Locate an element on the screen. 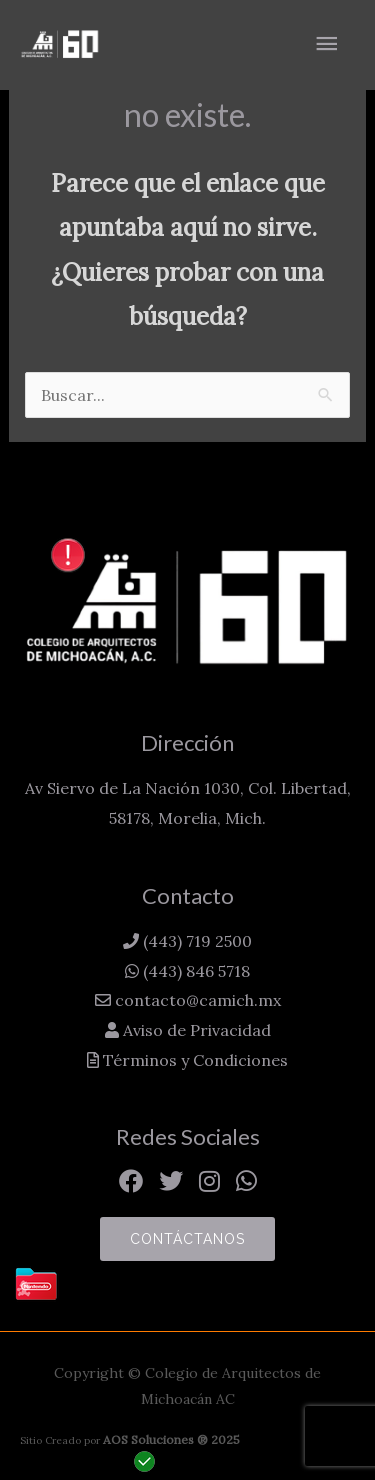 The width and height of the screenshot is (375, 1480). open folder containing Nintendo games or files is located at coordinates (36, 1285).